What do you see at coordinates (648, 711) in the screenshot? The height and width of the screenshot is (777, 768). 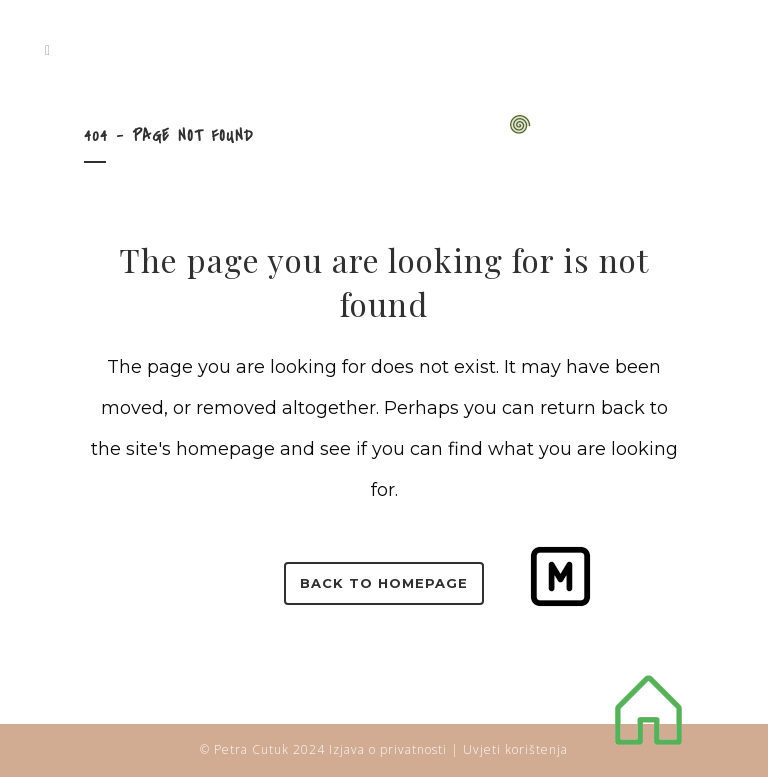 I see `navigate to home screen` at bounding box center [648, 711].